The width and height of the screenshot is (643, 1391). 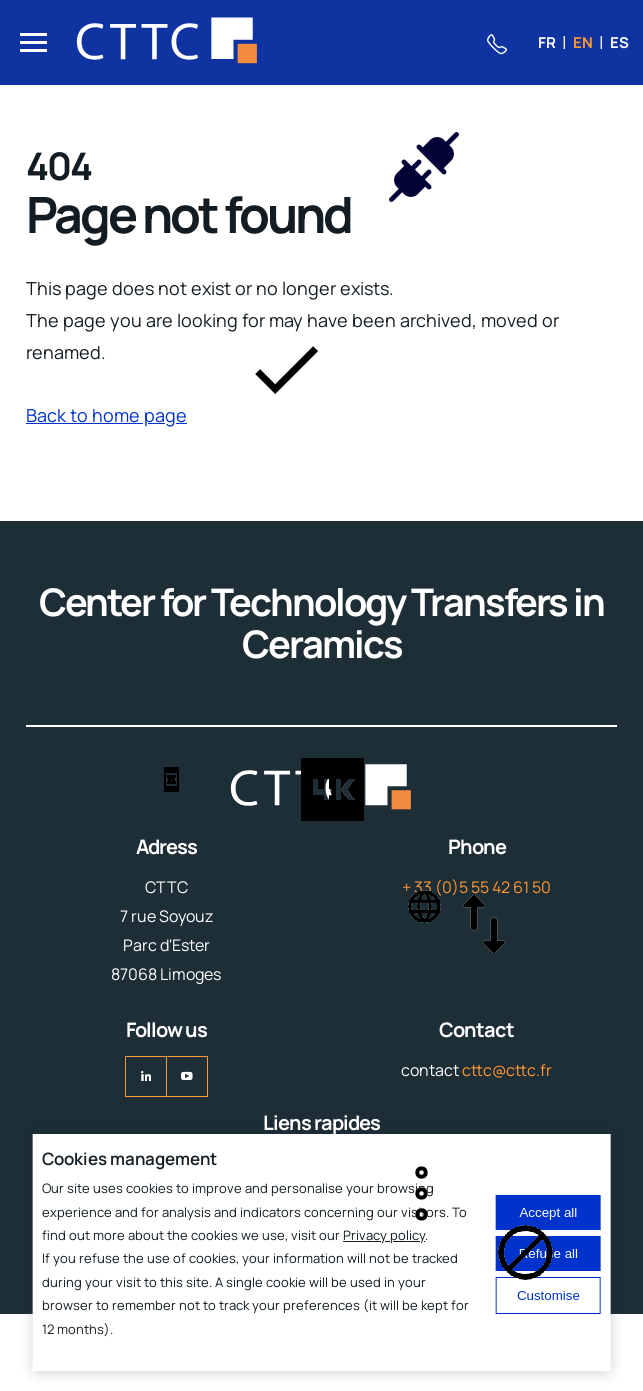 I want to click on indicates a blocked or prohibited action, so click(x=525, y=1252).